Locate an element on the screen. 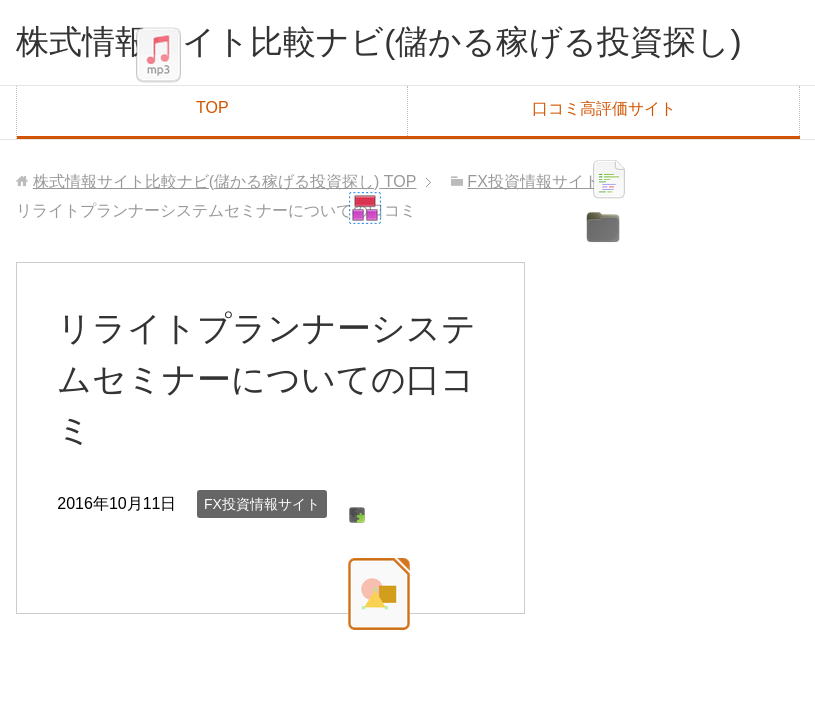 This screenshot has height=727, width=815. indicates a COBOL source code file is located at coordinates (609, 179).